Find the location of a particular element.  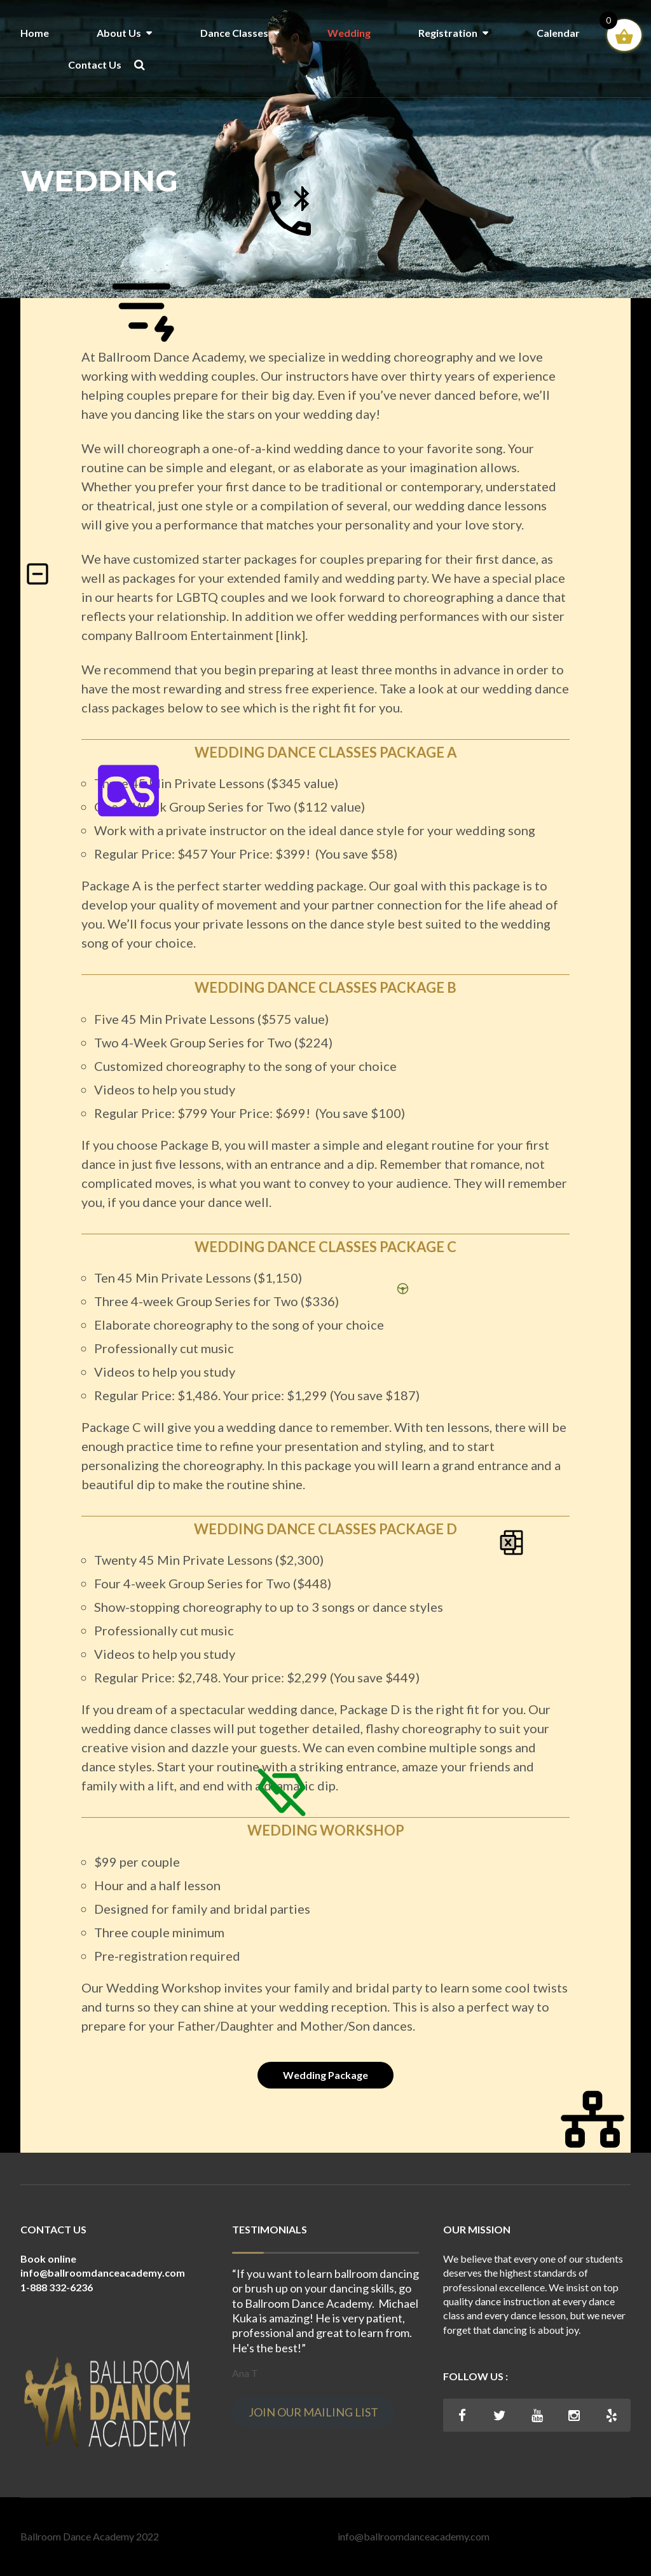

access vehicle or driving controls is located at coordinates (402, 1288).